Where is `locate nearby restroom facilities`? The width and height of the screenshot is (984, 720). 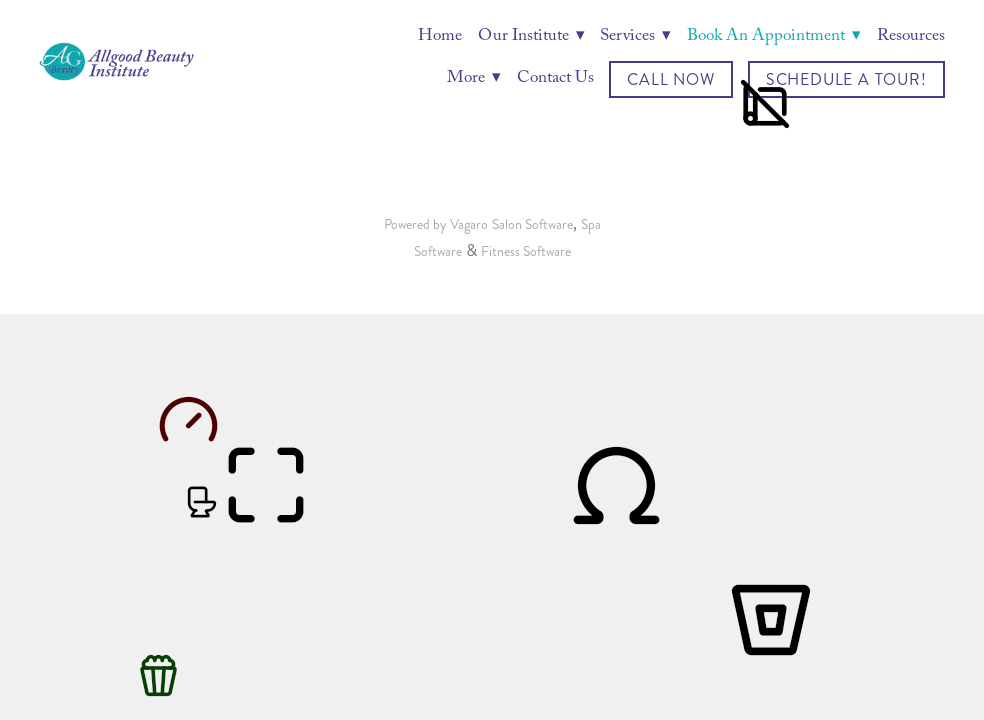
locate nearby restroom facilities is located at coordinates (202, 502).